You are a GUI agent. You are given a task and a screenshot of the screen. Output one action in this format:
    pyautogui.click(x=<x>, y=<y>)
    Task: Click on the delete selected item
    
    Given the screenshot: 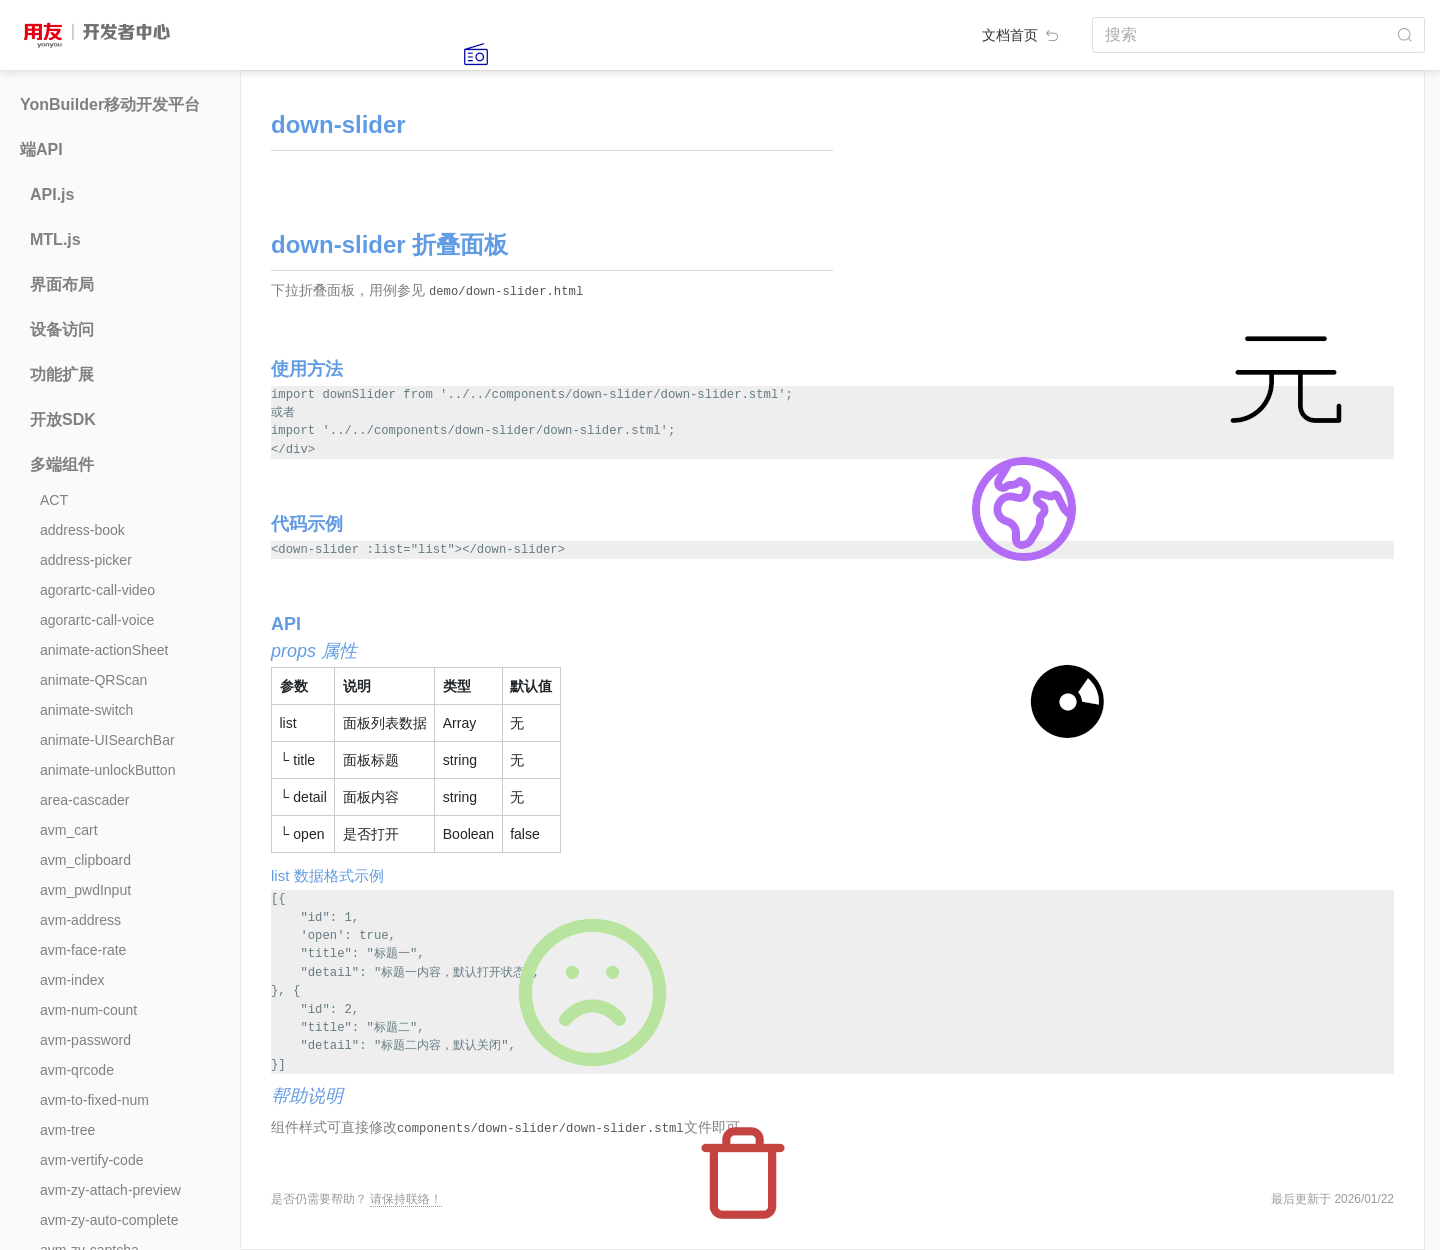 What is the action you would take?
    pyautogui.click(x=743, y=1173)
    